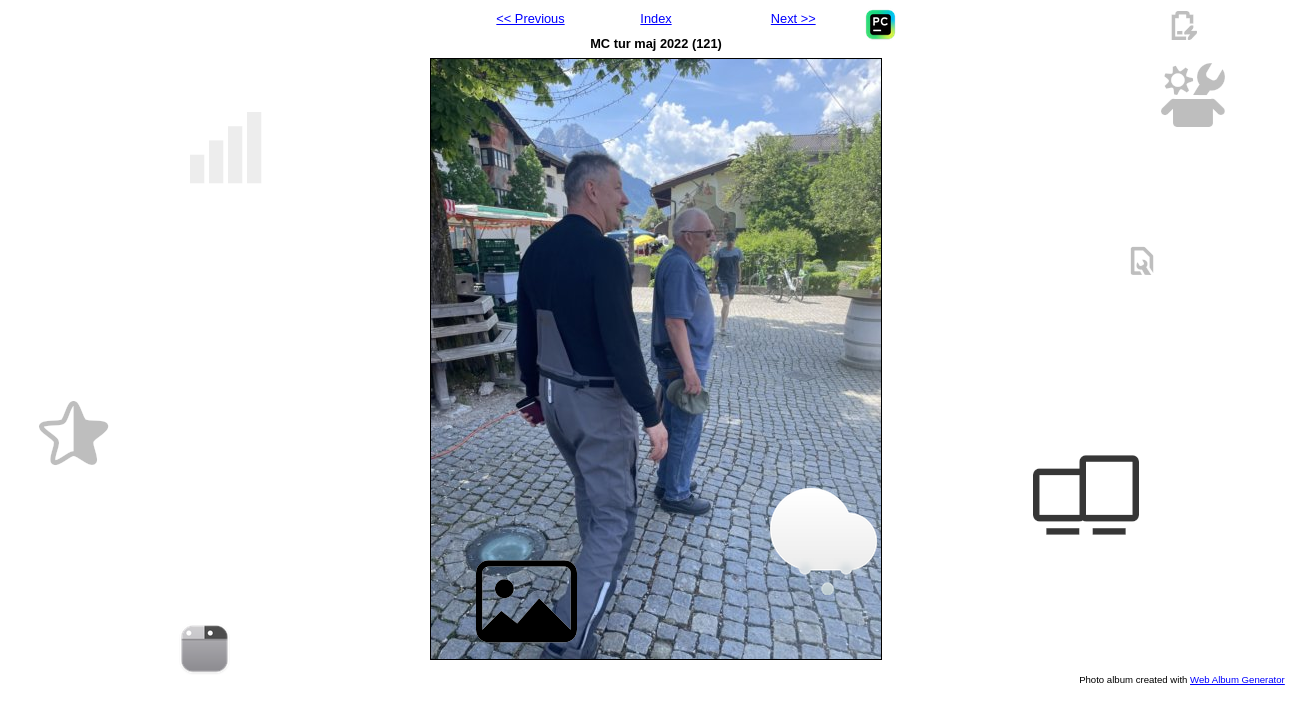  Describe the element at coordinates (1182, 25) in the screenshot. I see `indicates battery is low but currently charging` at that location.